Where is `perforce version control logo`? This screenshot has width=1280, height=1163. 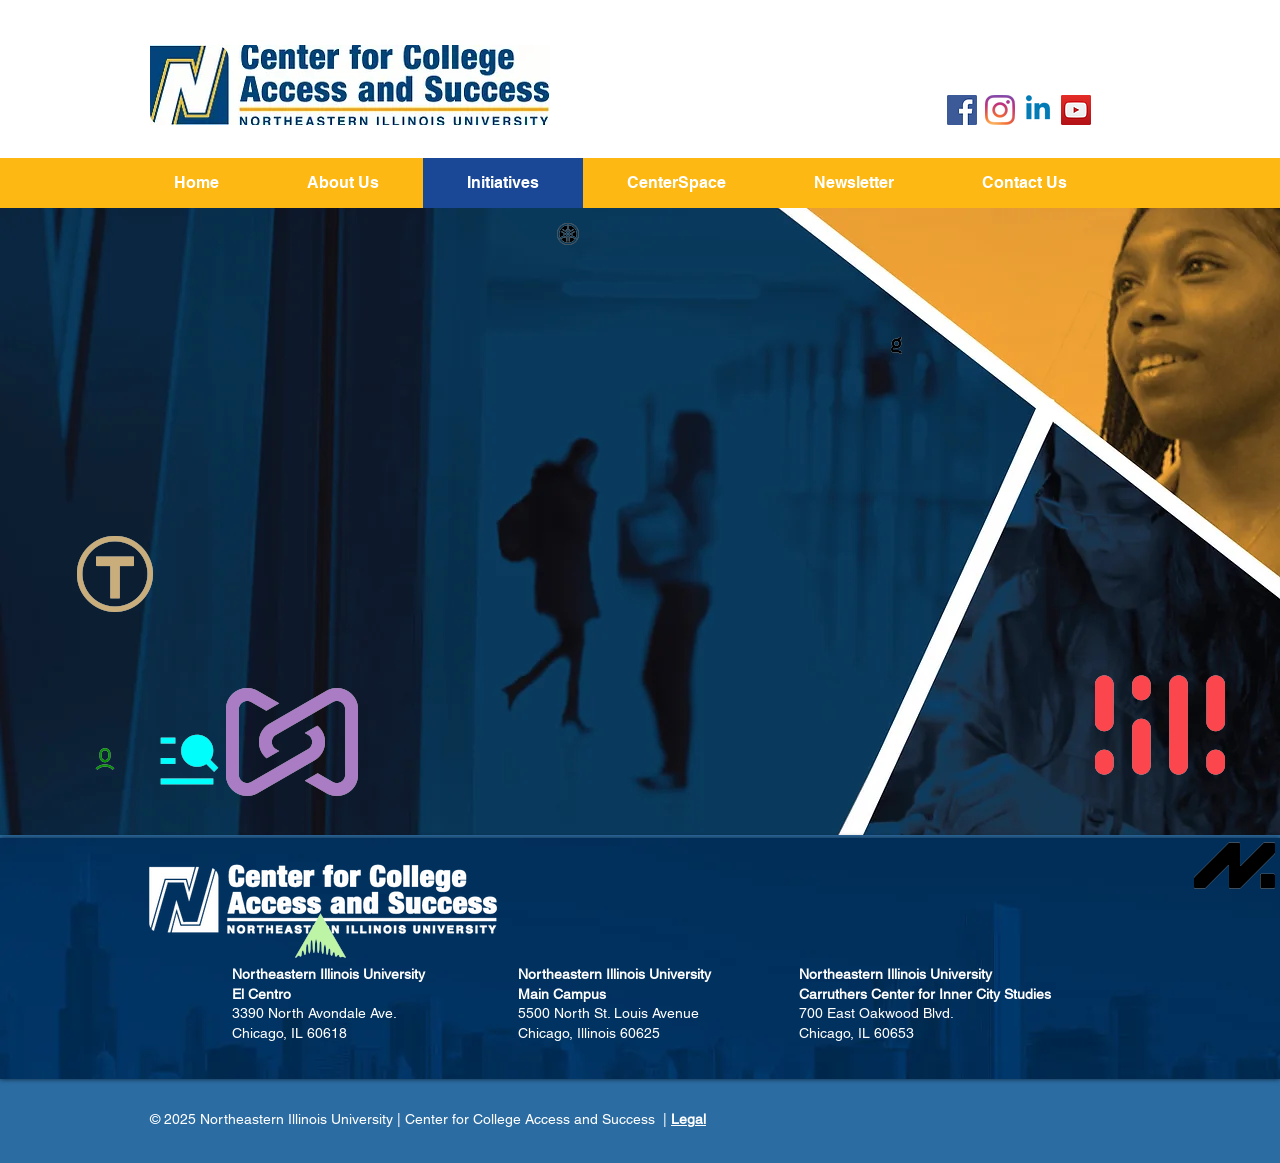 perforce version control logo is located at coordinates (292, 742).